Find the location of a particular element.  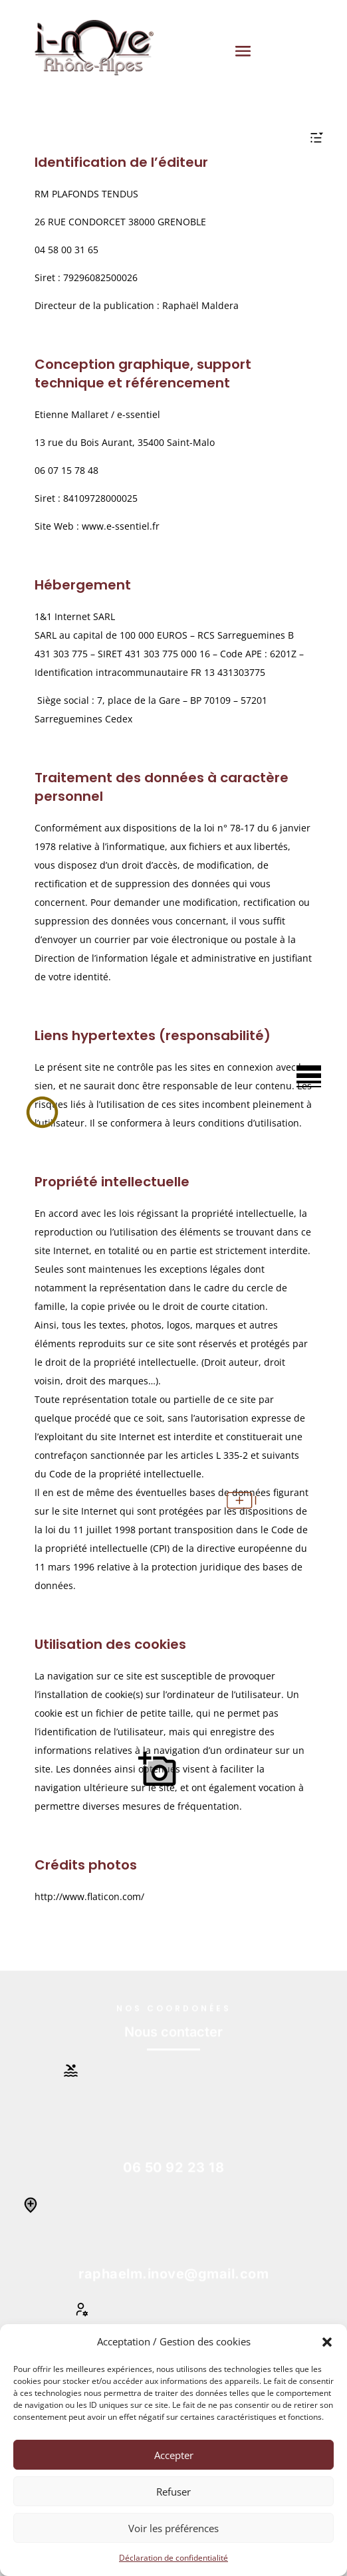

select multiple items from a list is located at coordinates (316, 138).